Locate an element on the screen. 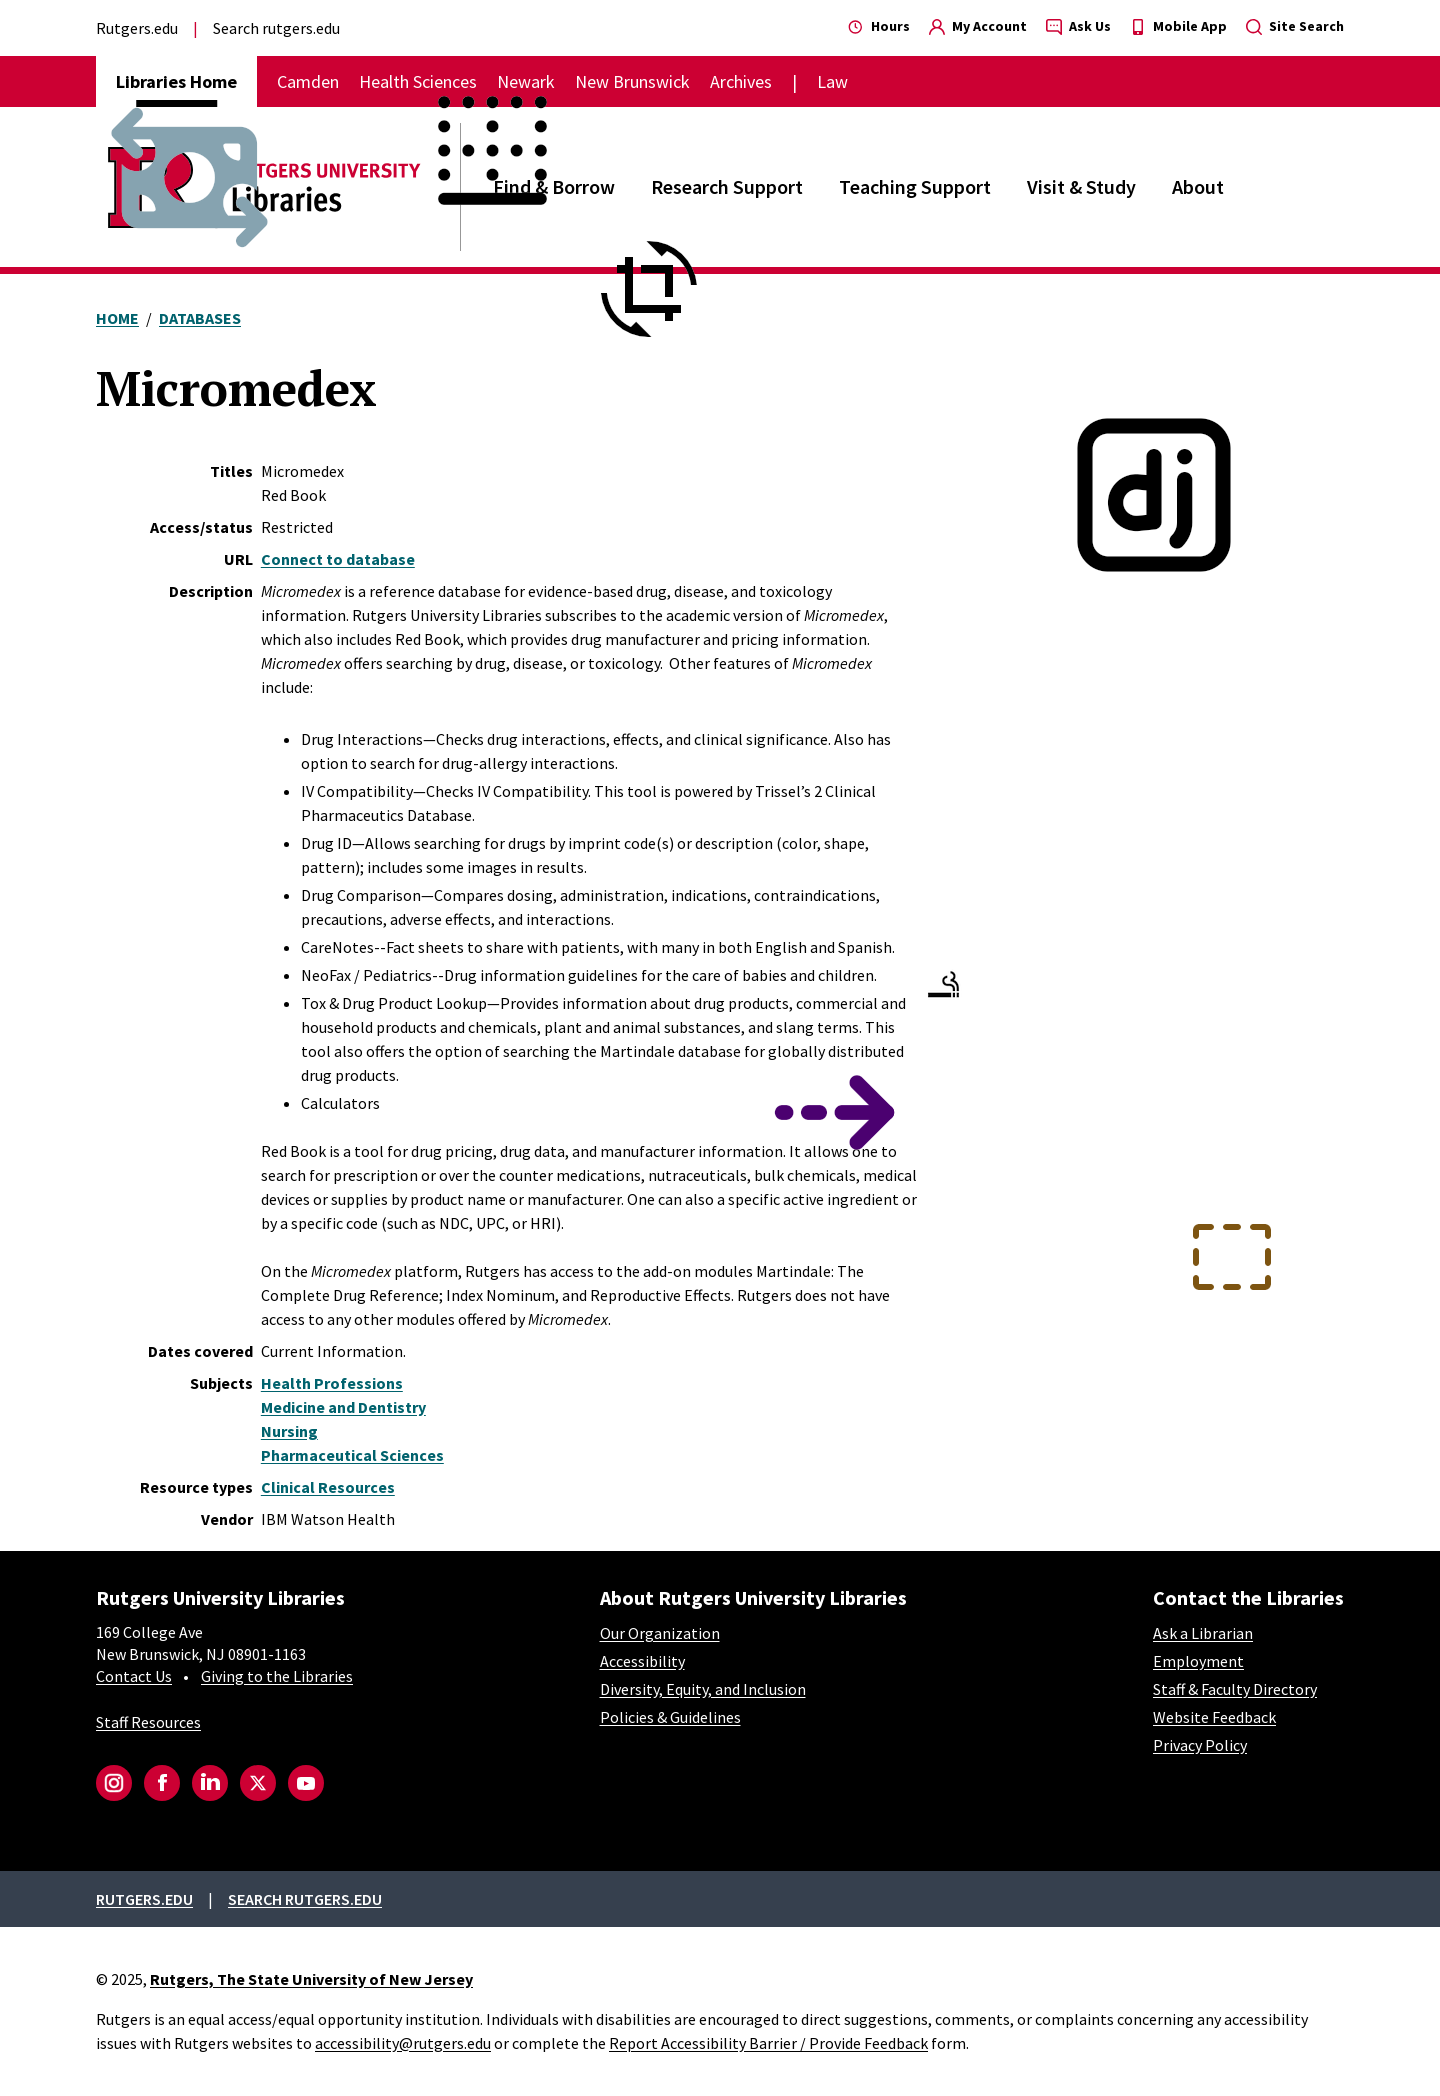 The image size is (1440, 2096). apply border to bottom edge of cell or element is located at coordinates (492, 150).